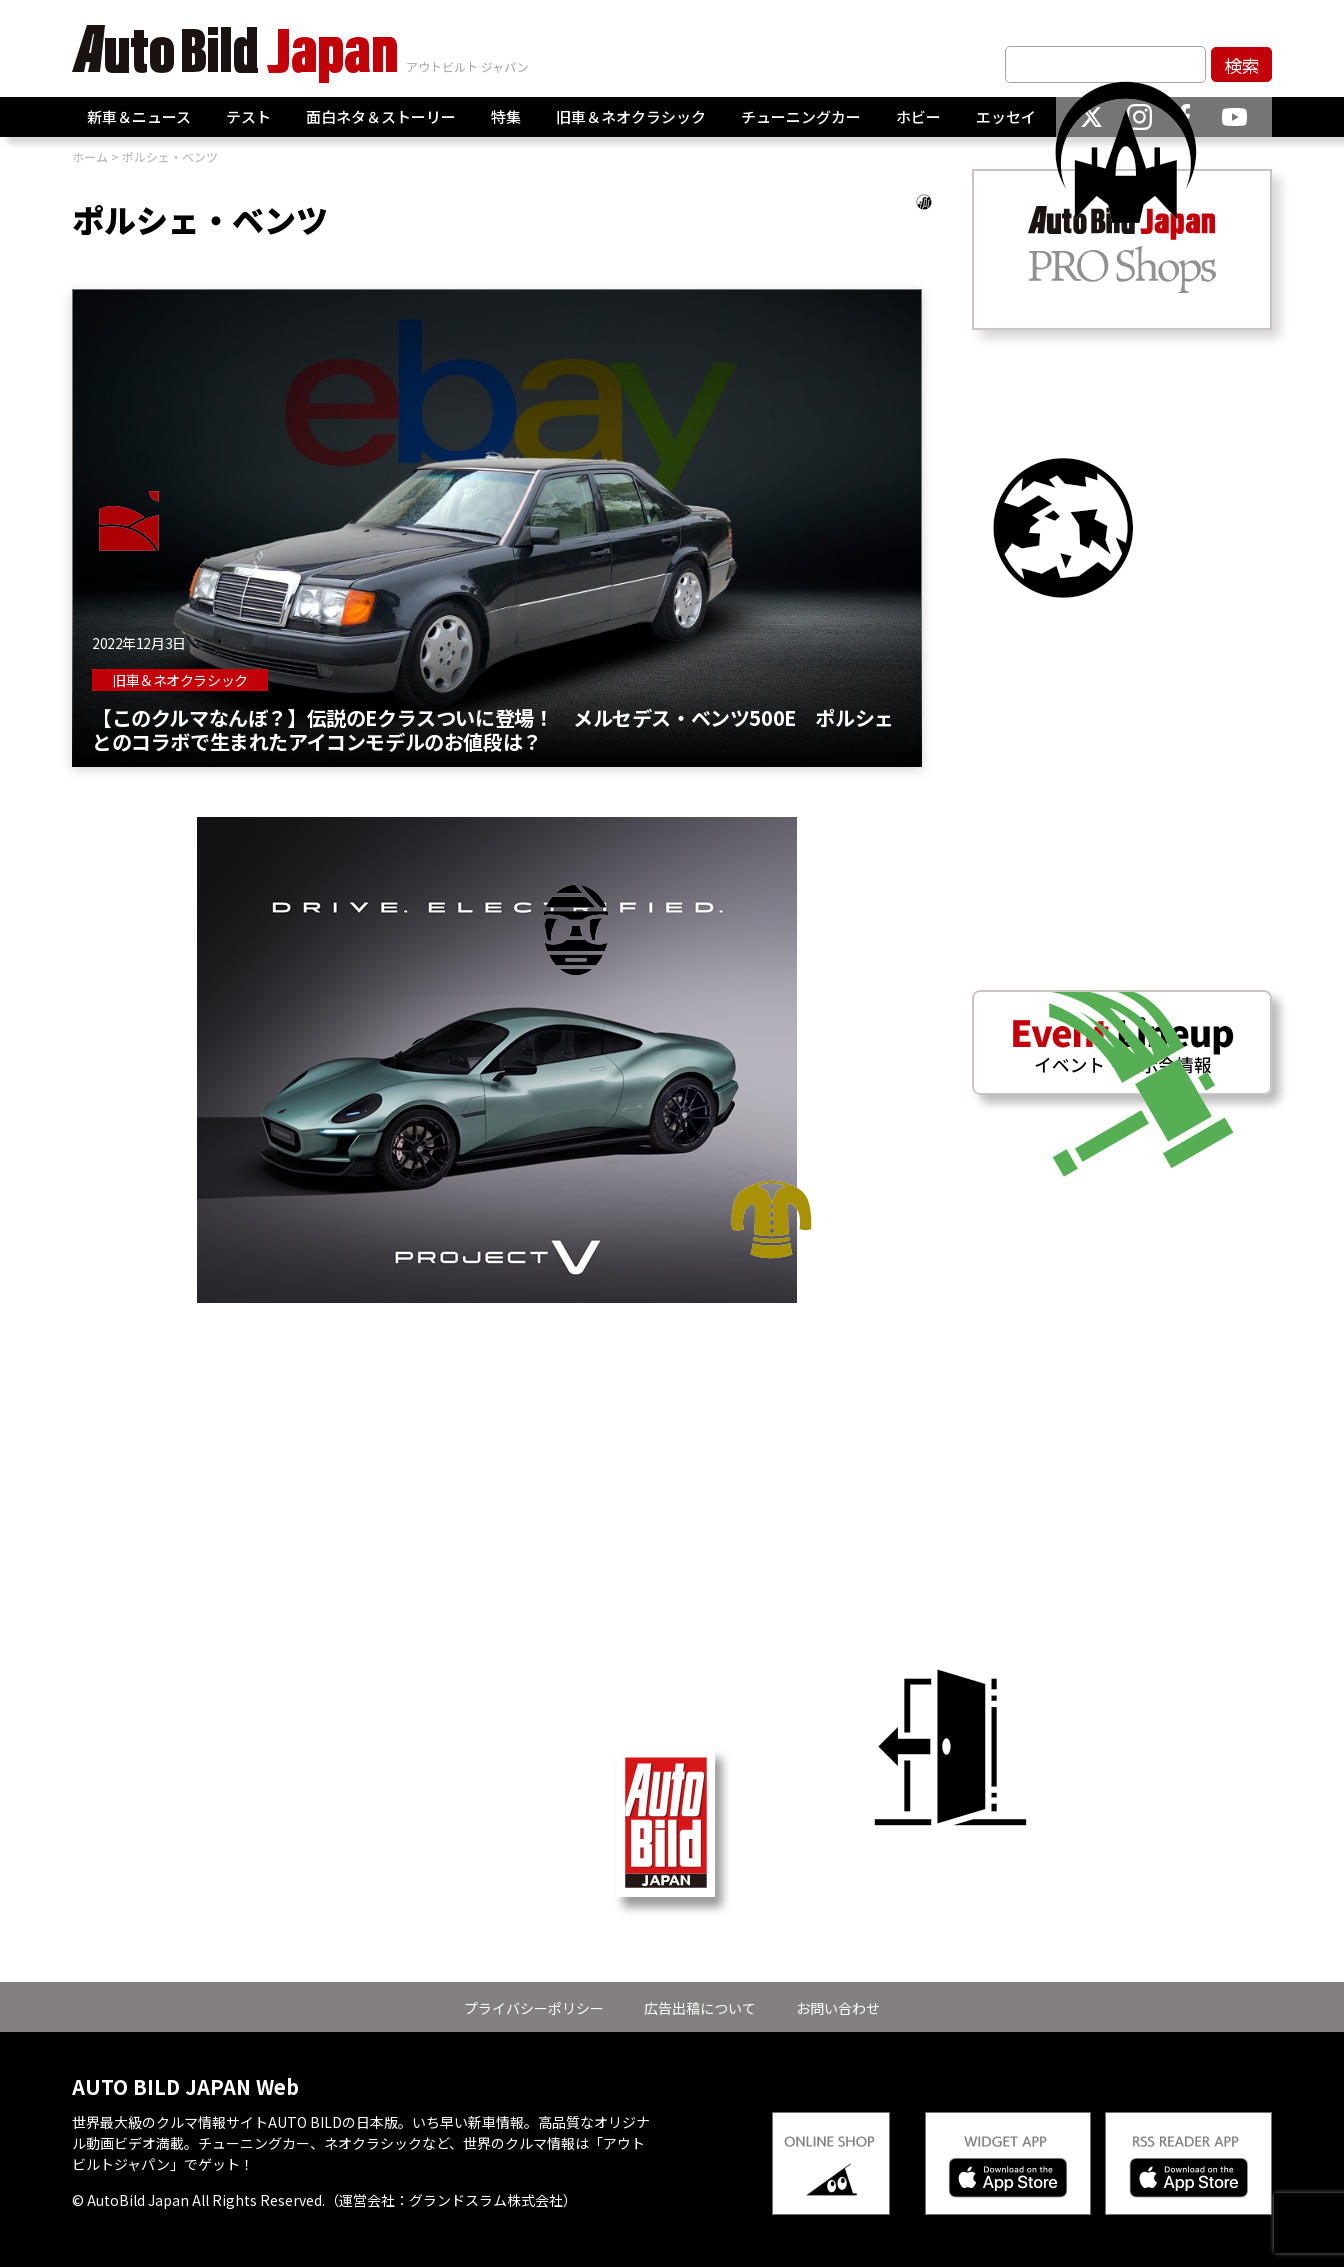  I want to click on enter a room or building, so click(950, 1746).